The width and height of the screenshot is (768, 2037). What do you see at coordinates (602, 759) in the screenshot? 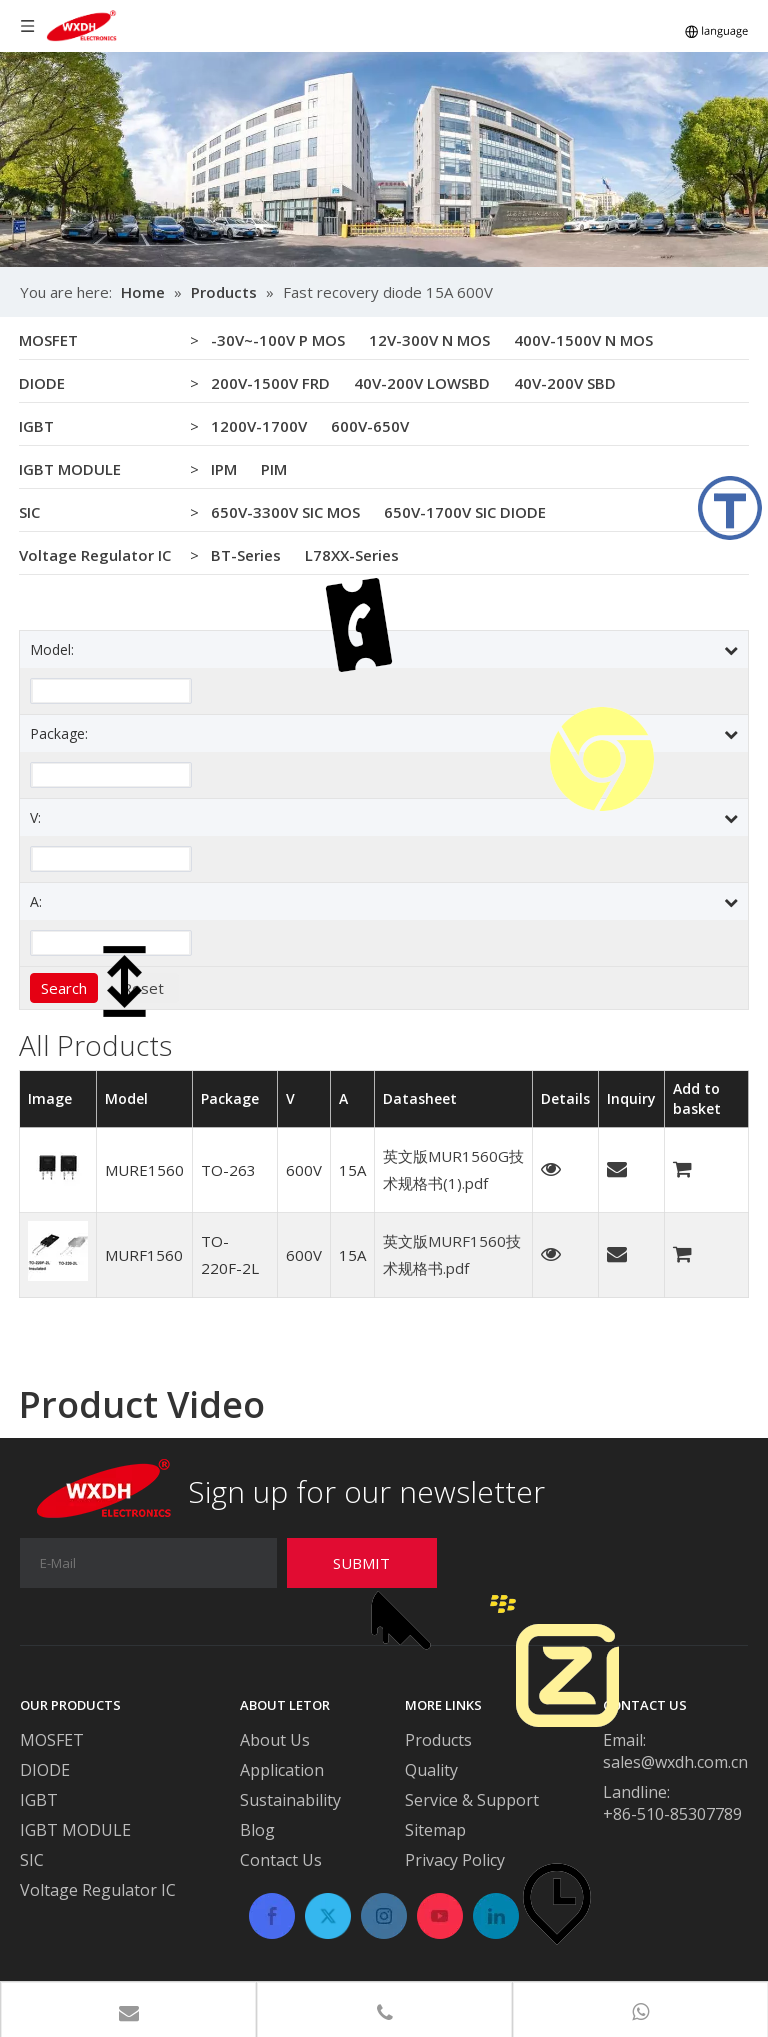
I see `open Google Chrome browser` at bounding box center [602, 759].